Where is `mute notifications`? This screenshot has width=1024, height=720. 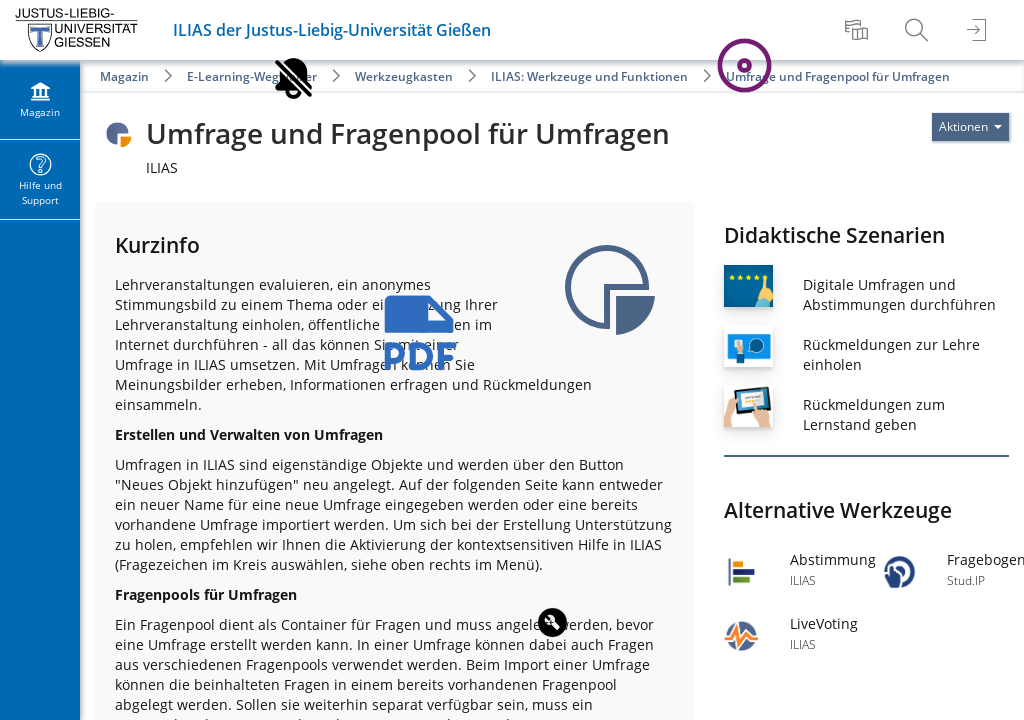 mute notifications is located at coordinates (293, 78).